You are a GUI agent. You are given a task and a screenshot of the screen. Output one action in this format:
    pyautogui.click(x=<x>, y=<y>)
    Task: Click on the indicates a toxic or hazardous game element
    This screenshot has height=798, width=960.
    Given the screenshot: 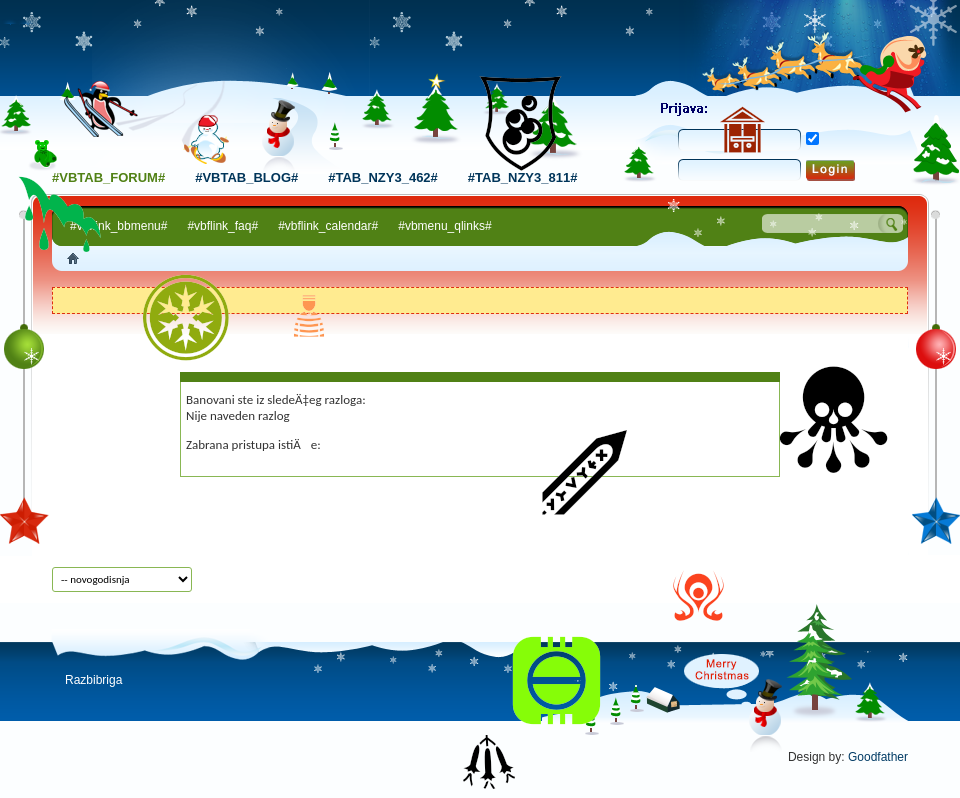 What is the action you would take?
    pyautogui.click(x=833, y=419)
    